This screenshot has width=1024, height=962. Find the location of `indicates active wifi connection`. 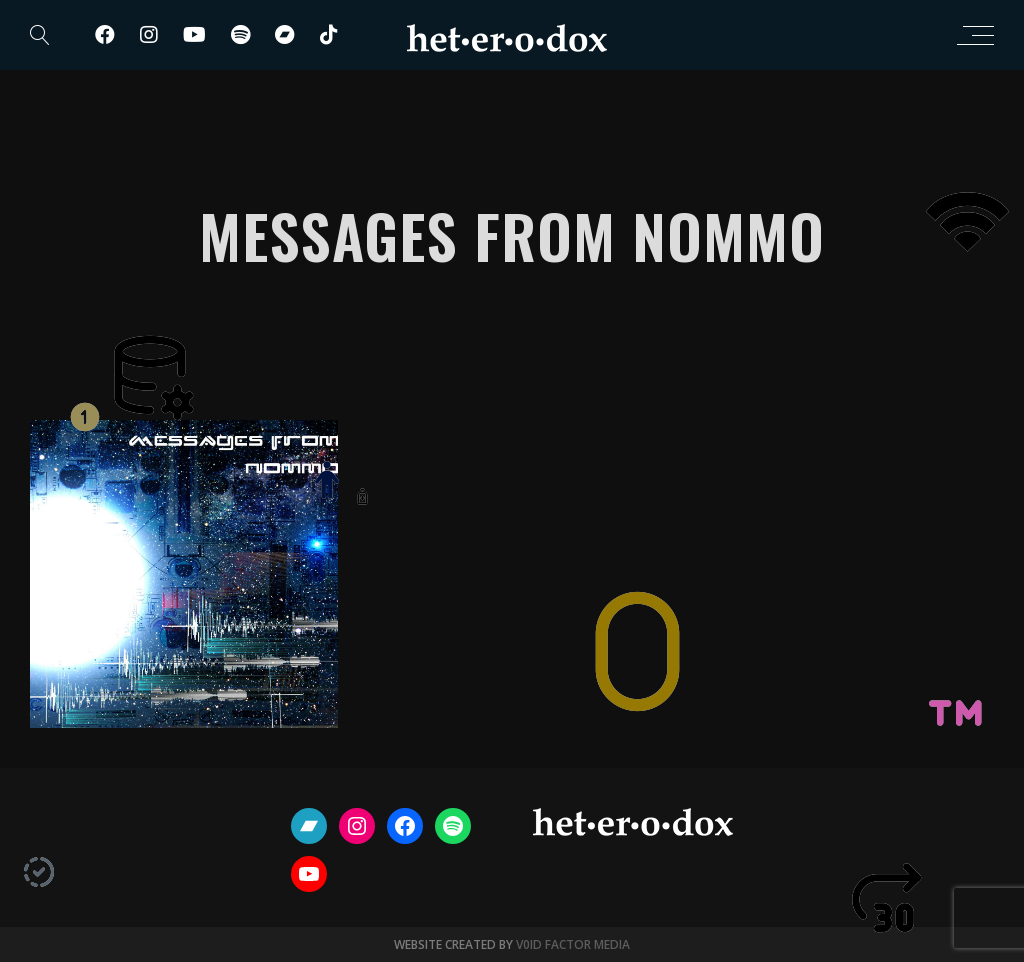

indicates active wifi connection is located at coordinates (967, 221).